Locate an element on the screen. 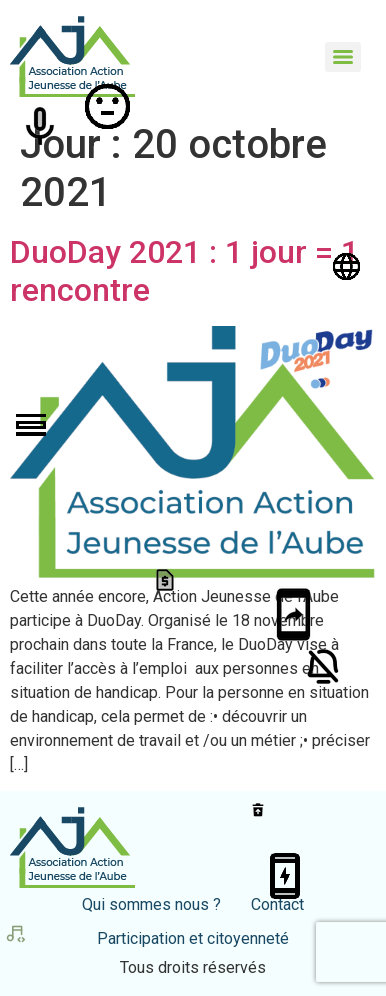 The height and width of the screenshot is (996, 386). indicates neutral feedback or rating is located at coordinates (107, 106).